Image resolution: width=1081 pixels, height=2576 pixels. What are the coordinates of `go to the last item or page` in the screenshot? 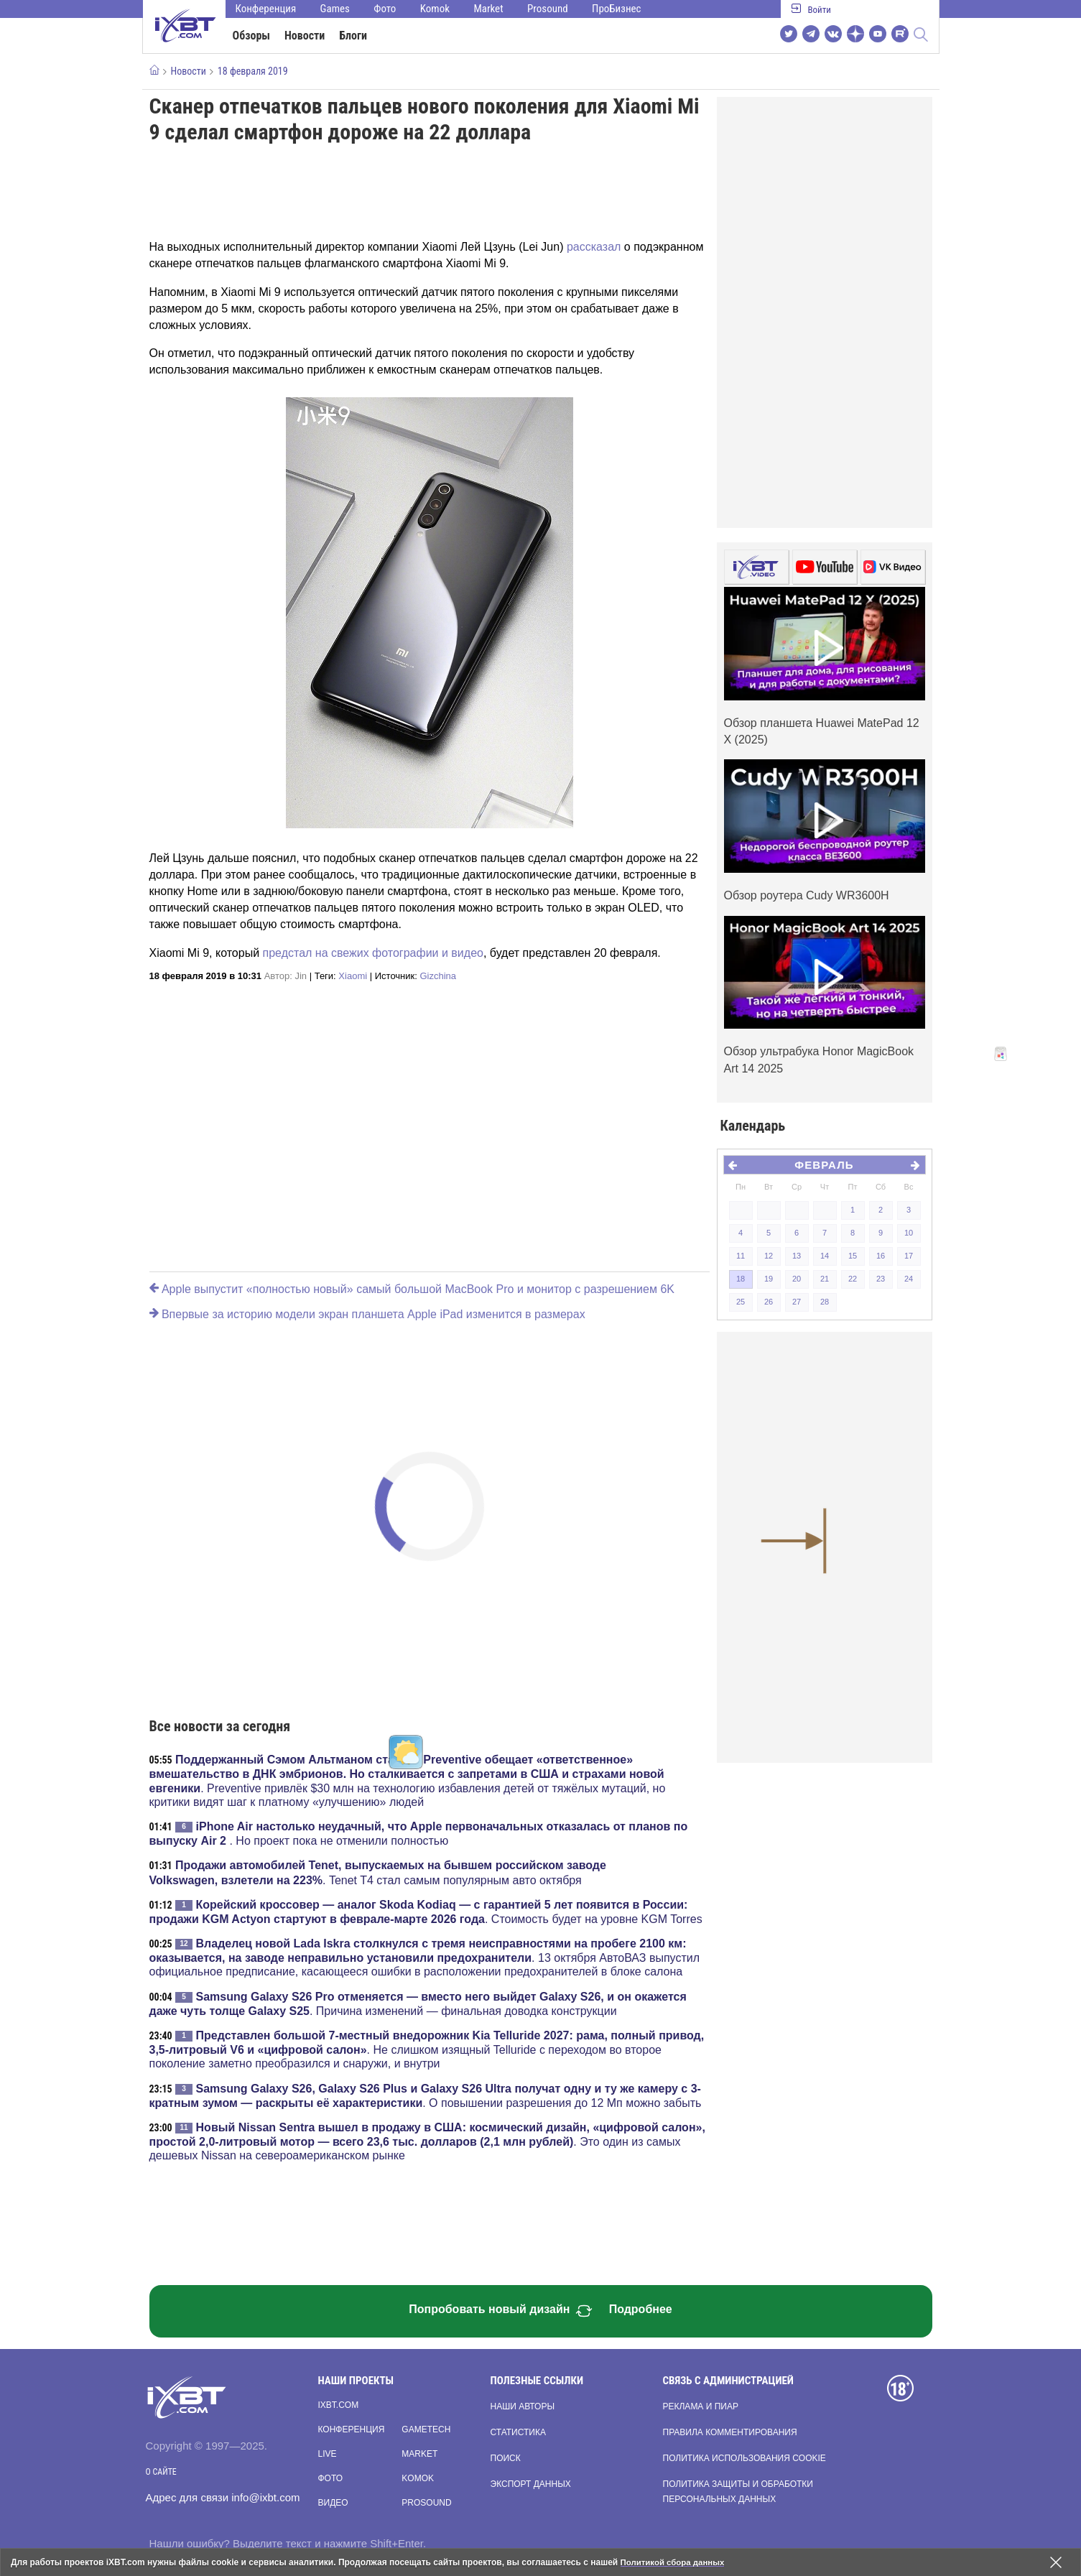 It's located at (794, 1541).